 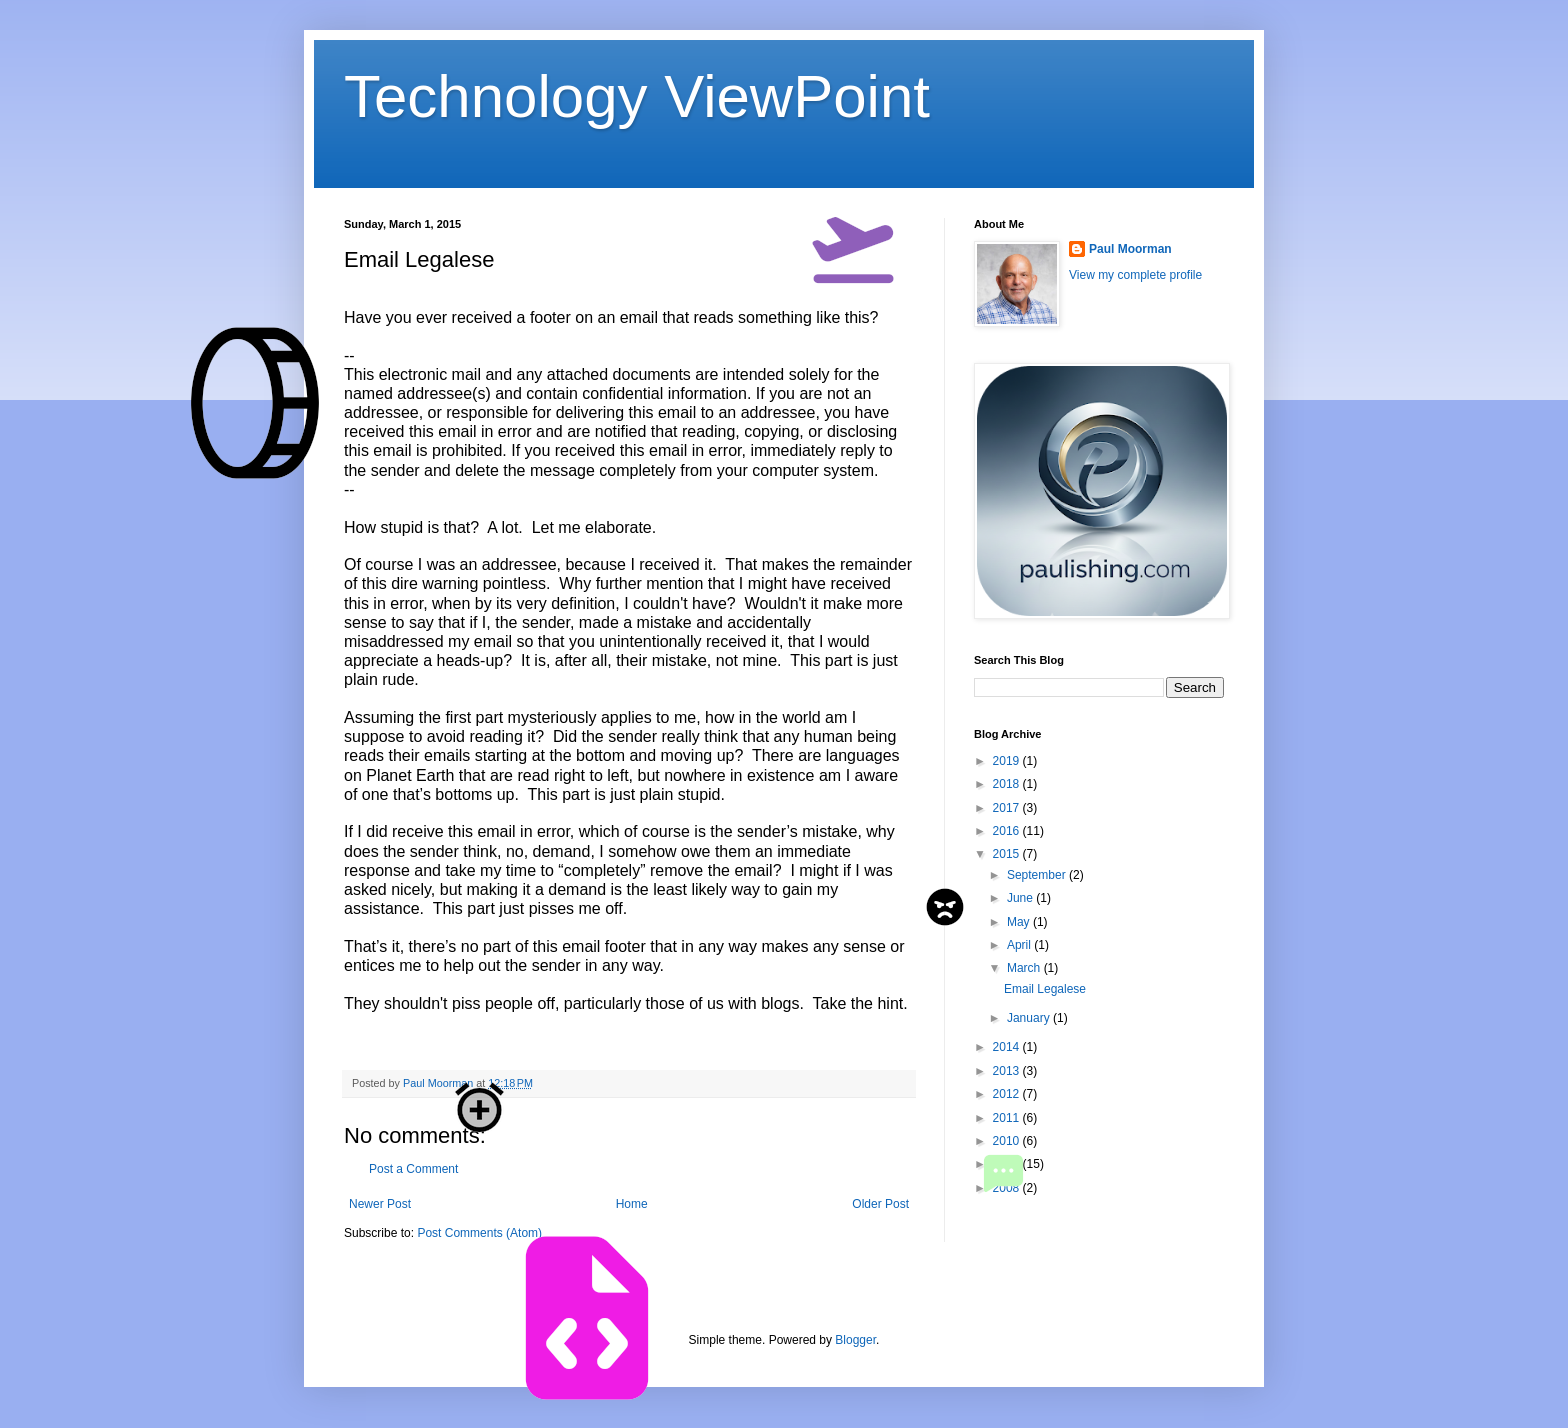 What do you see at coordinates (945, 907) in the screenshot?
I see `react to a message with anger` at bounding box center [945, 907].